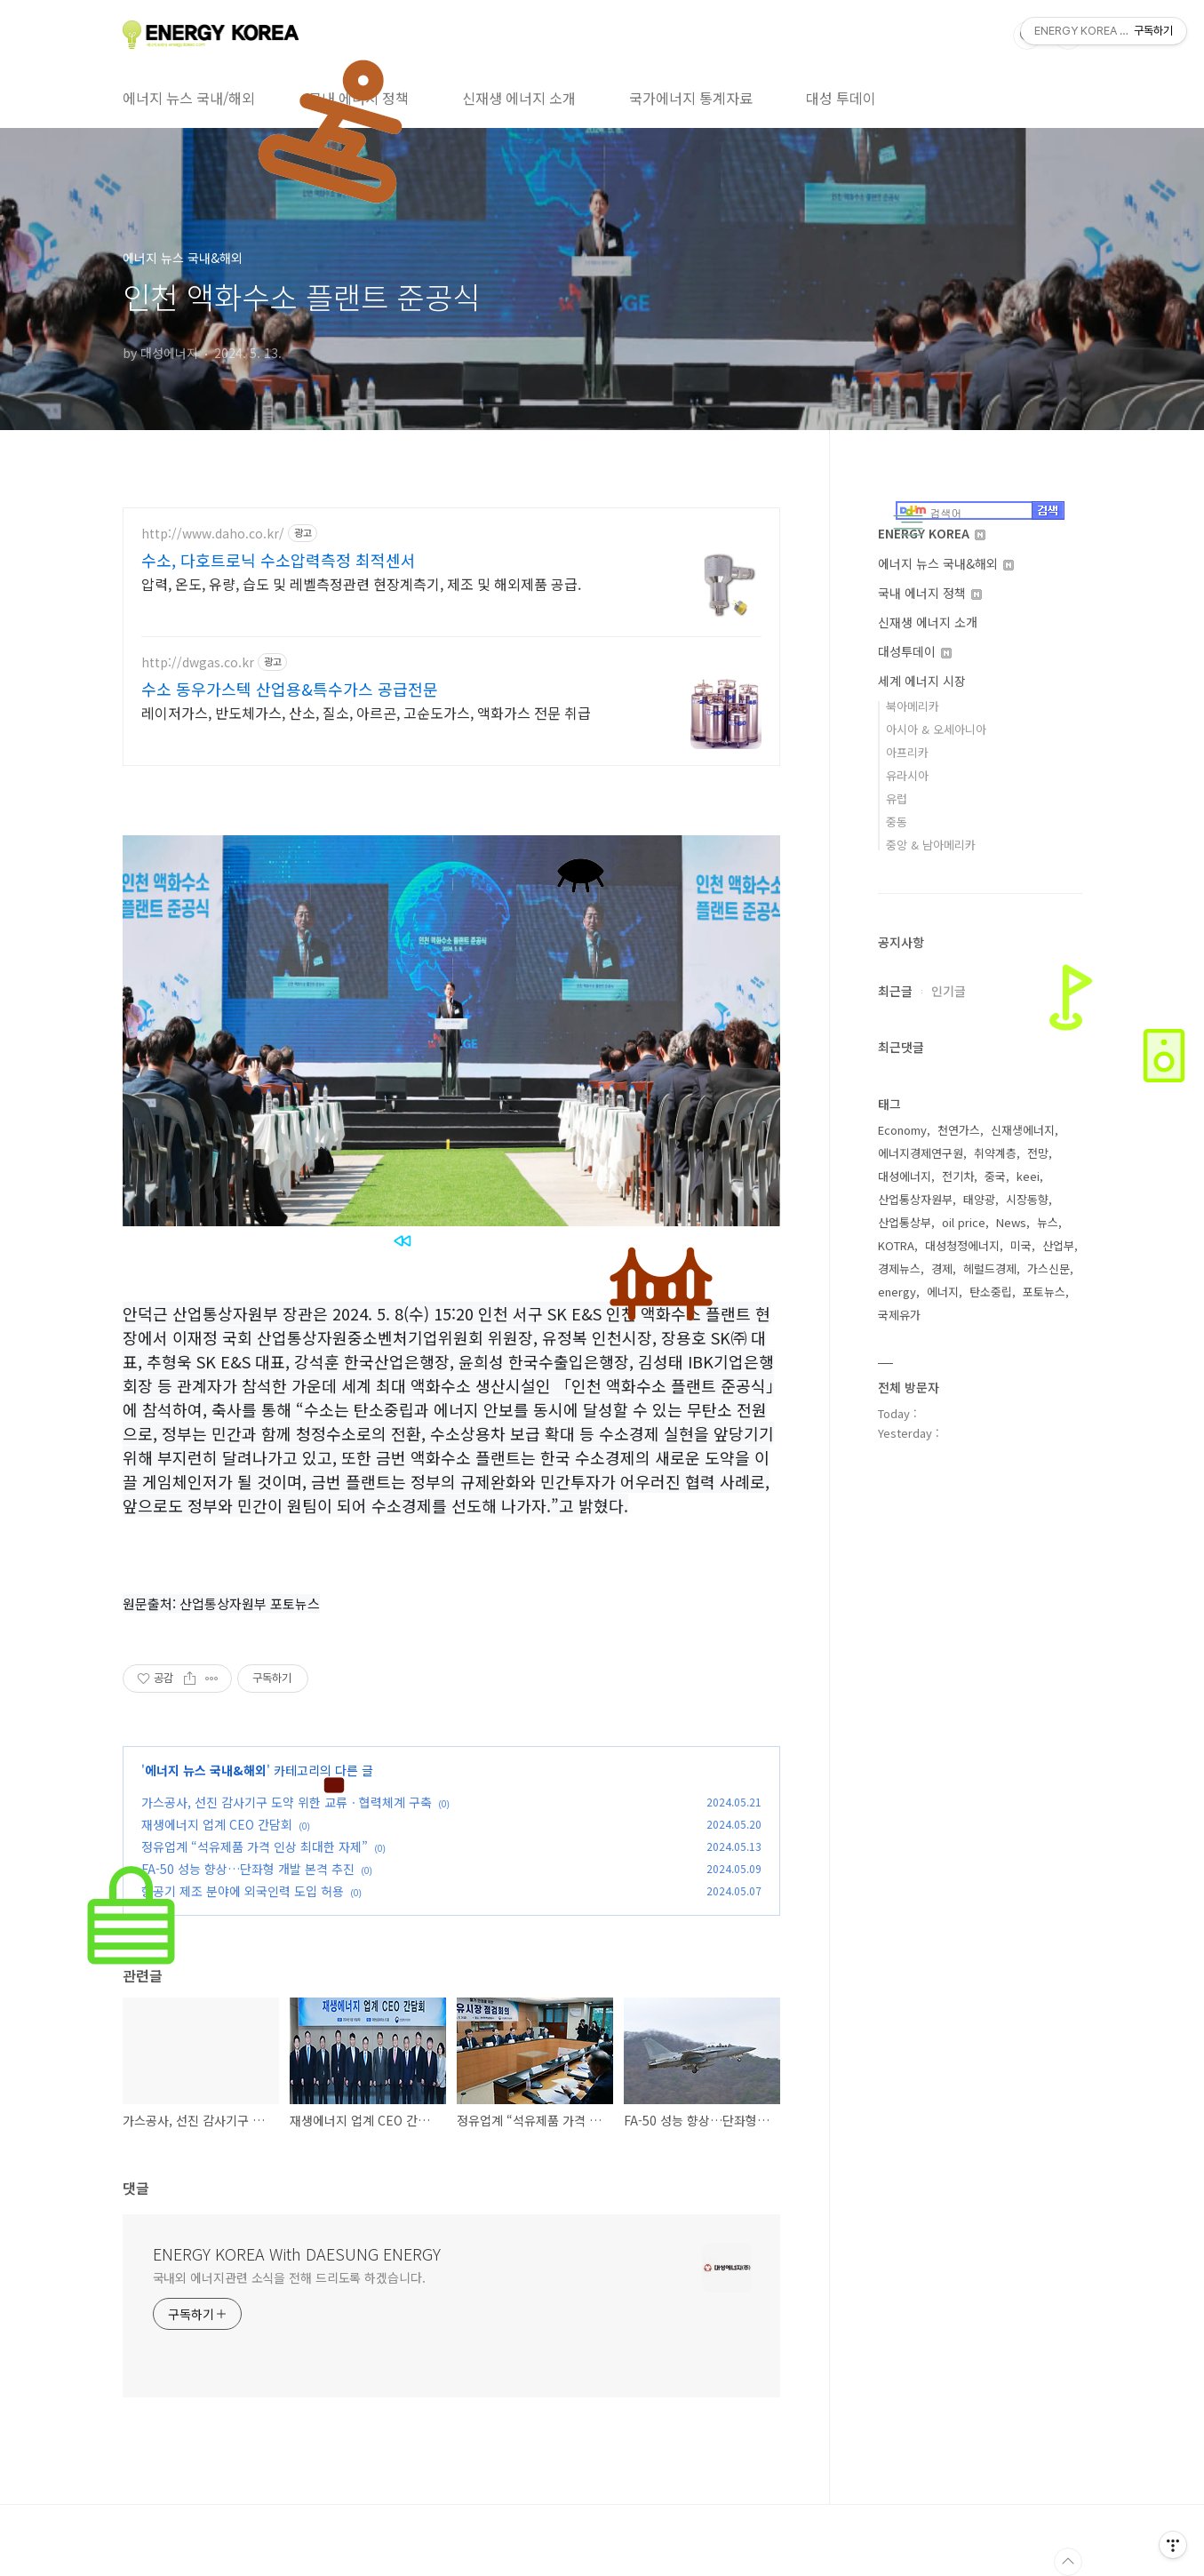 Image resolution: width=1204 pixels, height=2576 pixels. What do you see at coordinates (1065, 997) in the screenshot?
I see `view golf course or club information` at bounding box center [1065, 997].